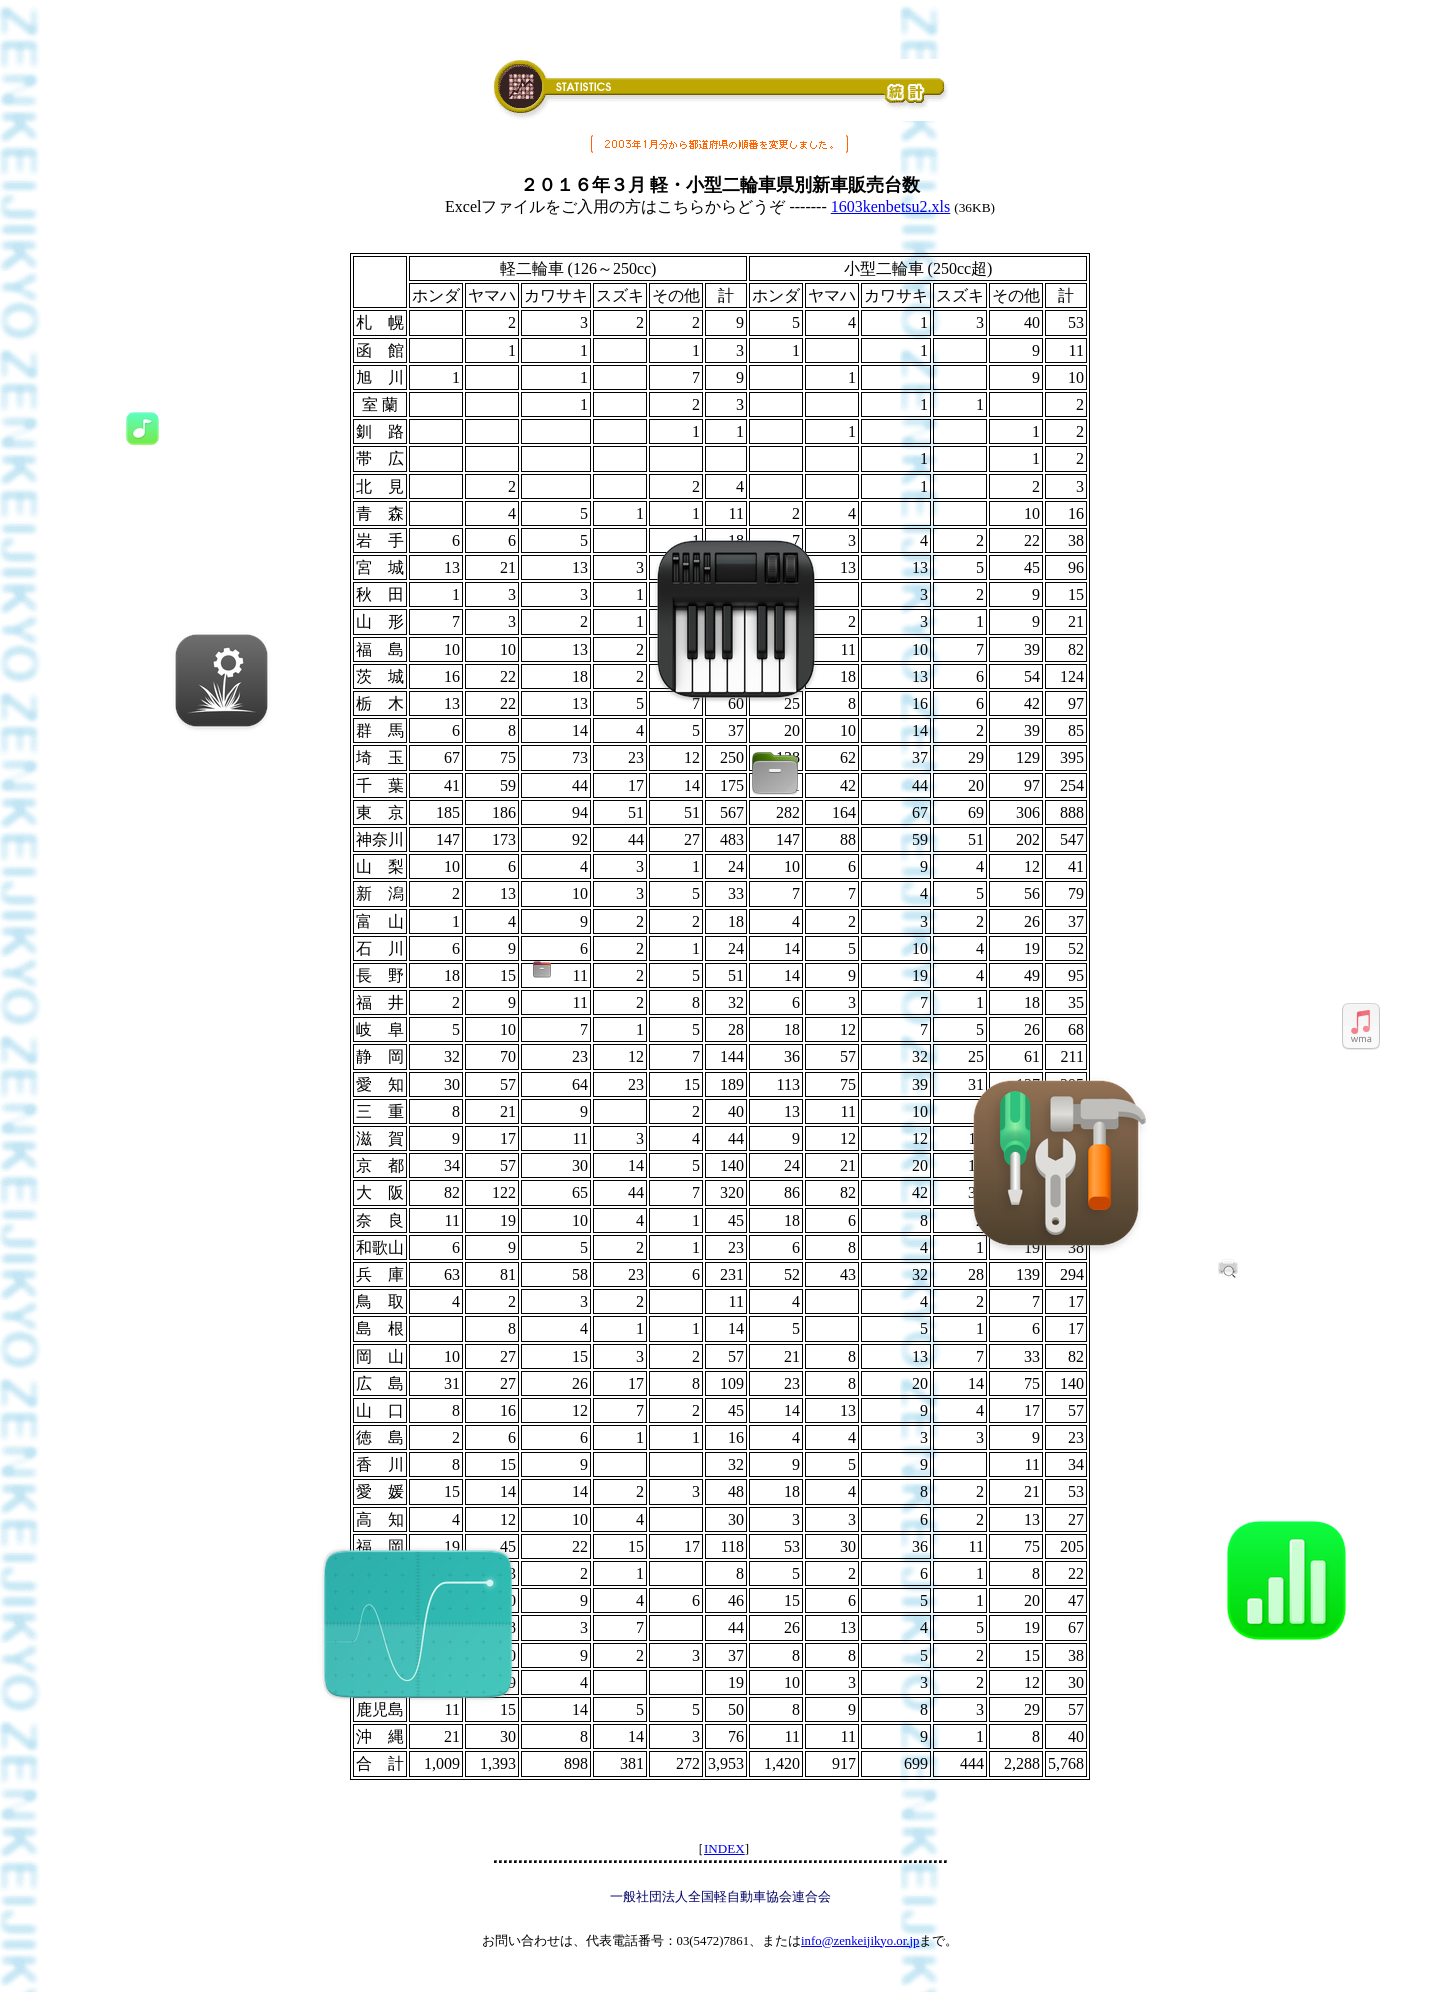 The image size is (1440, 1992). I want to click on open juk music player app, so click(142, 428).